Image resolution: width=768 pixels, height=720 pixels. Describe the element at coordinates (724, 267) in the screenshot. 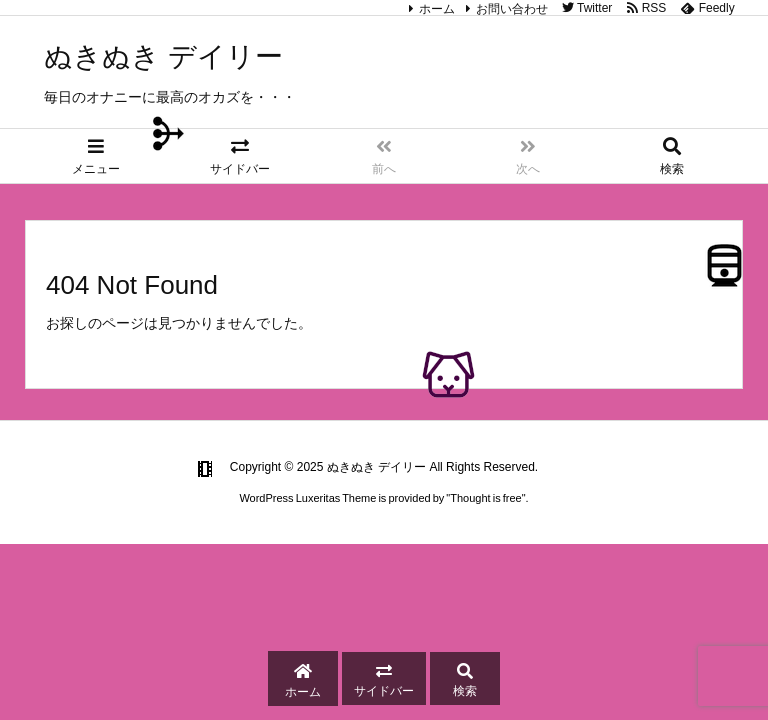

I see `get railway or train directions` at that location.